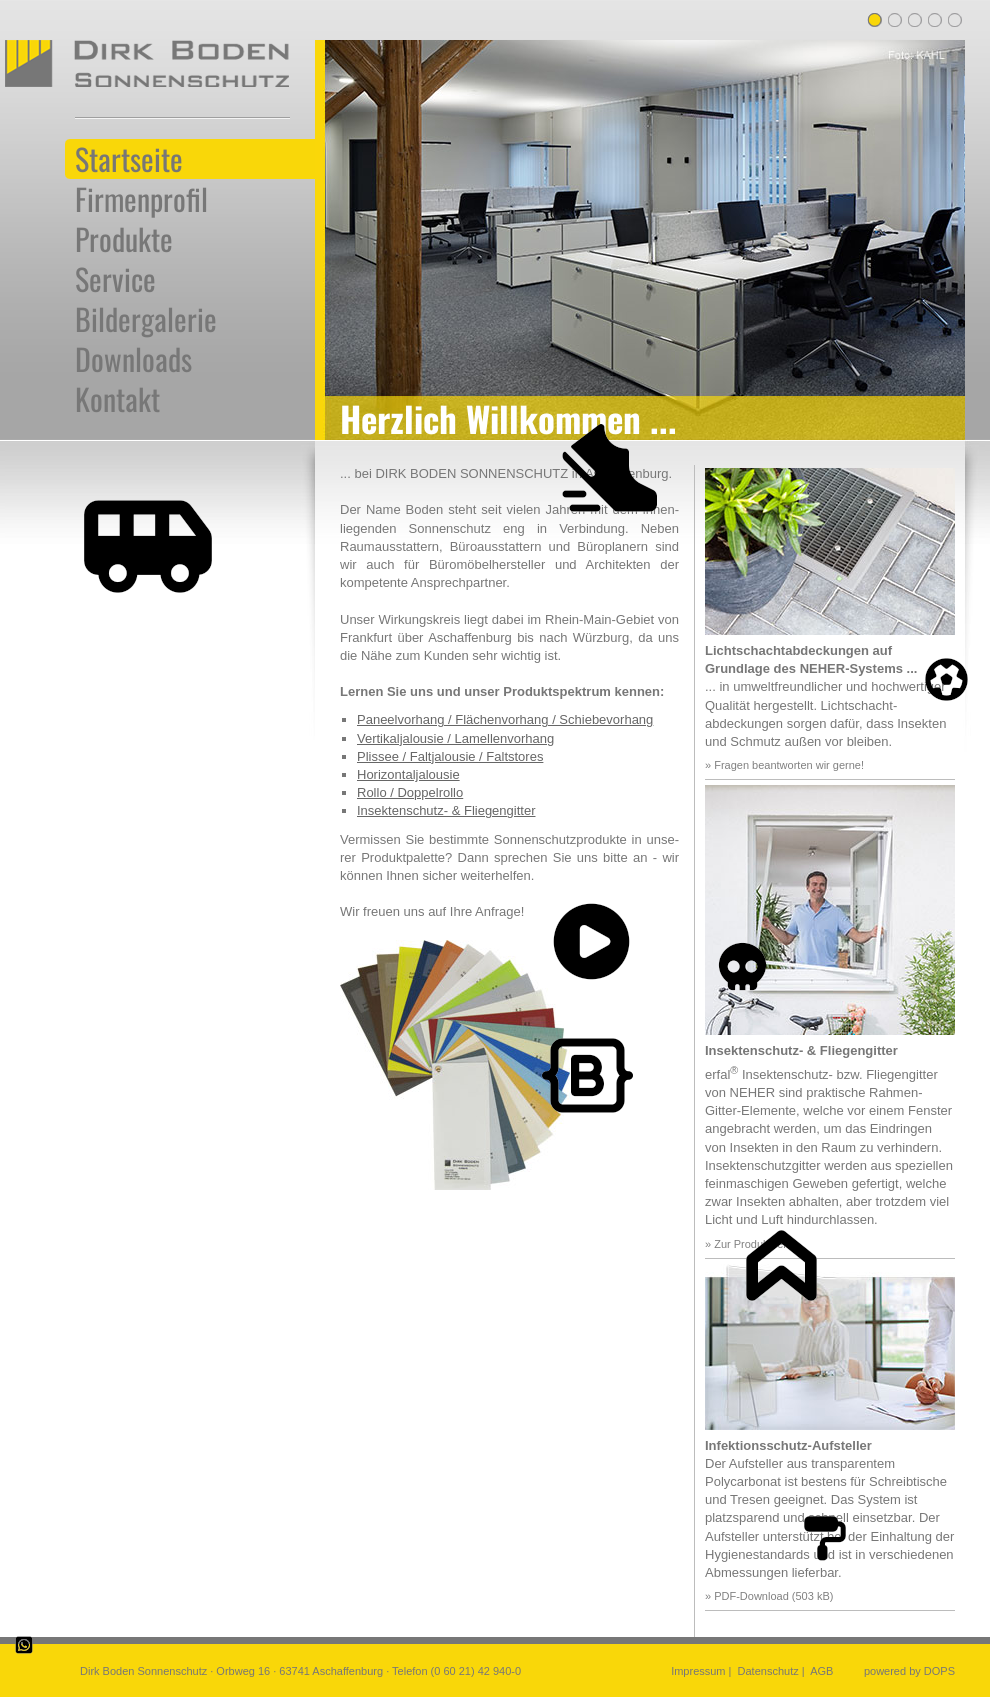  What do you see at coordinates (591, 941) in the screenshot?
I see `play media or video content` at bounding box center [591, 941].